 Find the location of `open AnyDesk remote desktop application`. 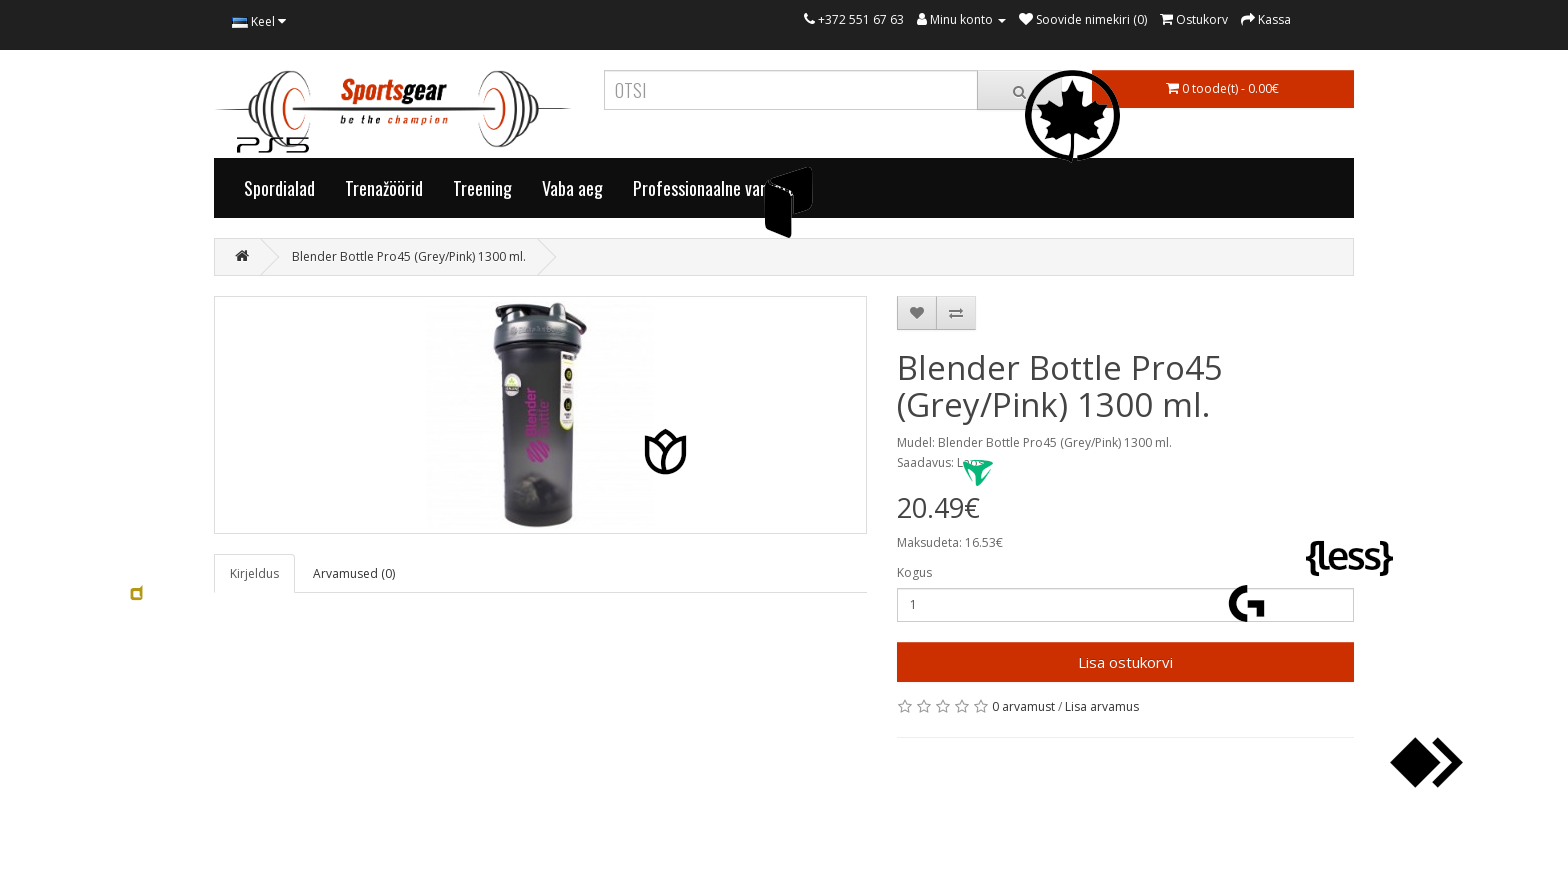

open AnyDesk remote desktop application is located at coordinates (1426, 762).